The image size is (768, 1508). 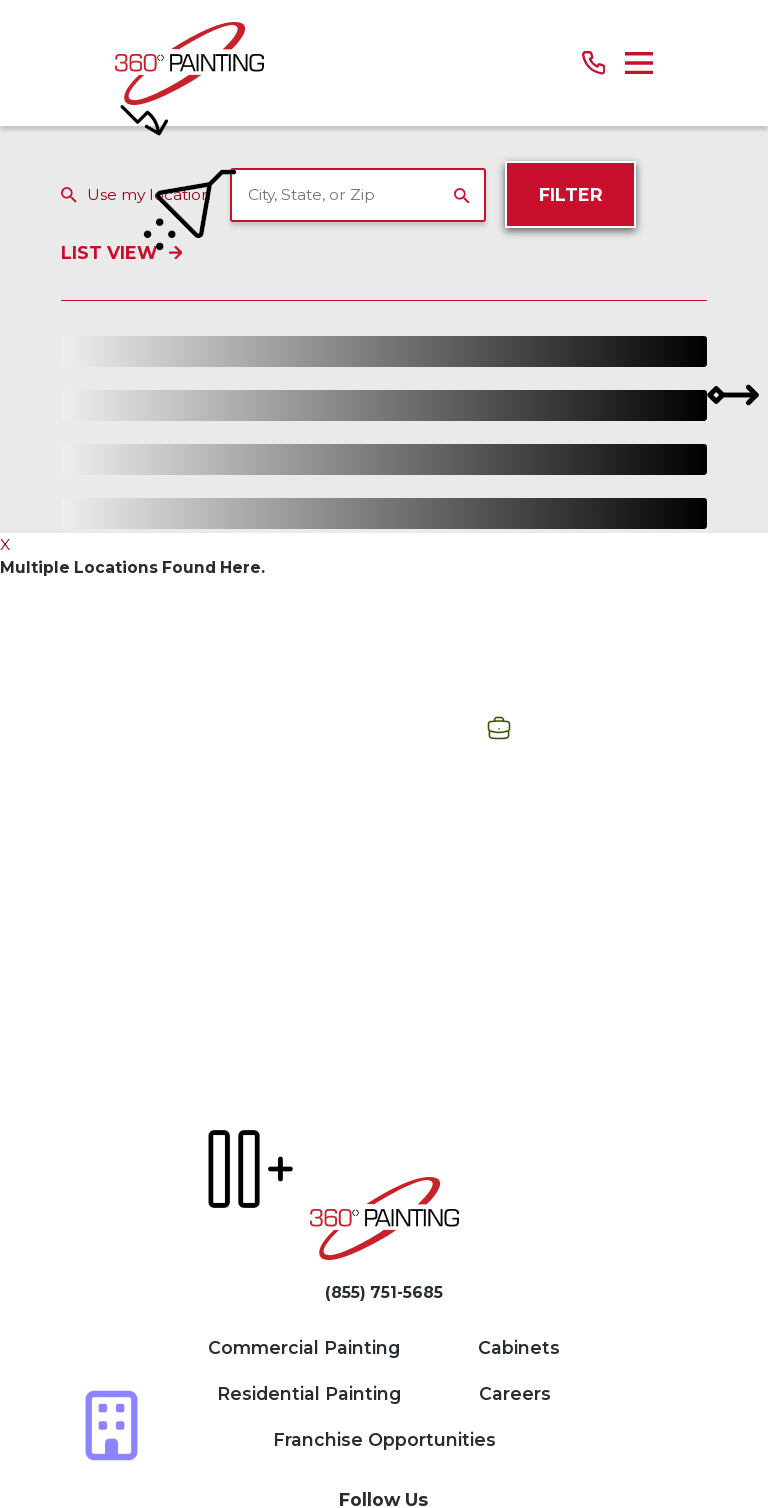 I want to click on navigate to the next step or section, so click(x=733, y=395).